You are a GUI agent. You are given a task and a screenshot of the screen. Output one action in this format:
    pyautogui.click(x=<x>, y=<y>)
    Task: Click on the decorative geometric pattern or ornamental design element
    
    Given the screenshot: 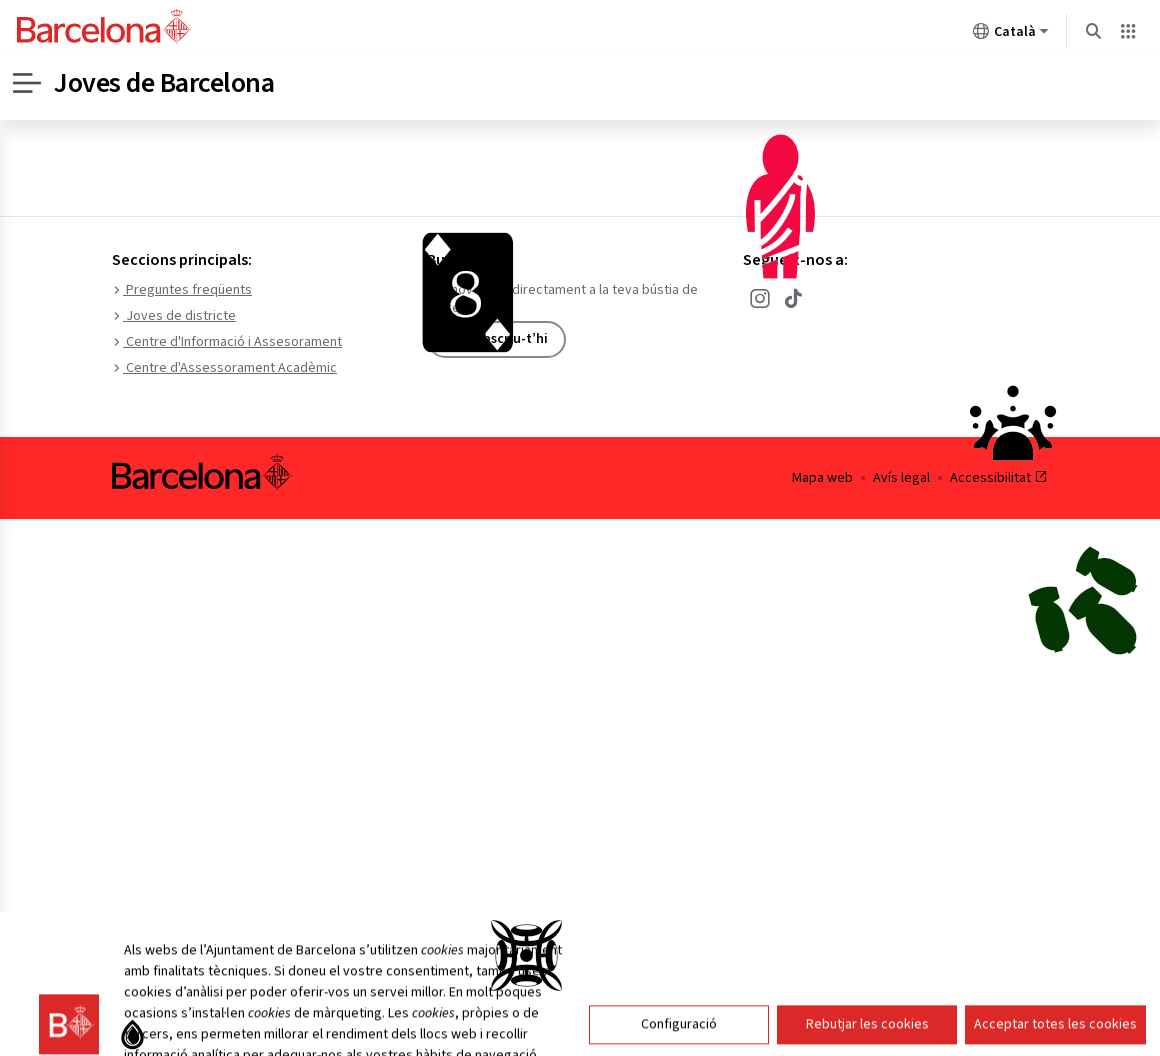 What is the action you would take?
    pyautogui.click(x=526, y=955)
    